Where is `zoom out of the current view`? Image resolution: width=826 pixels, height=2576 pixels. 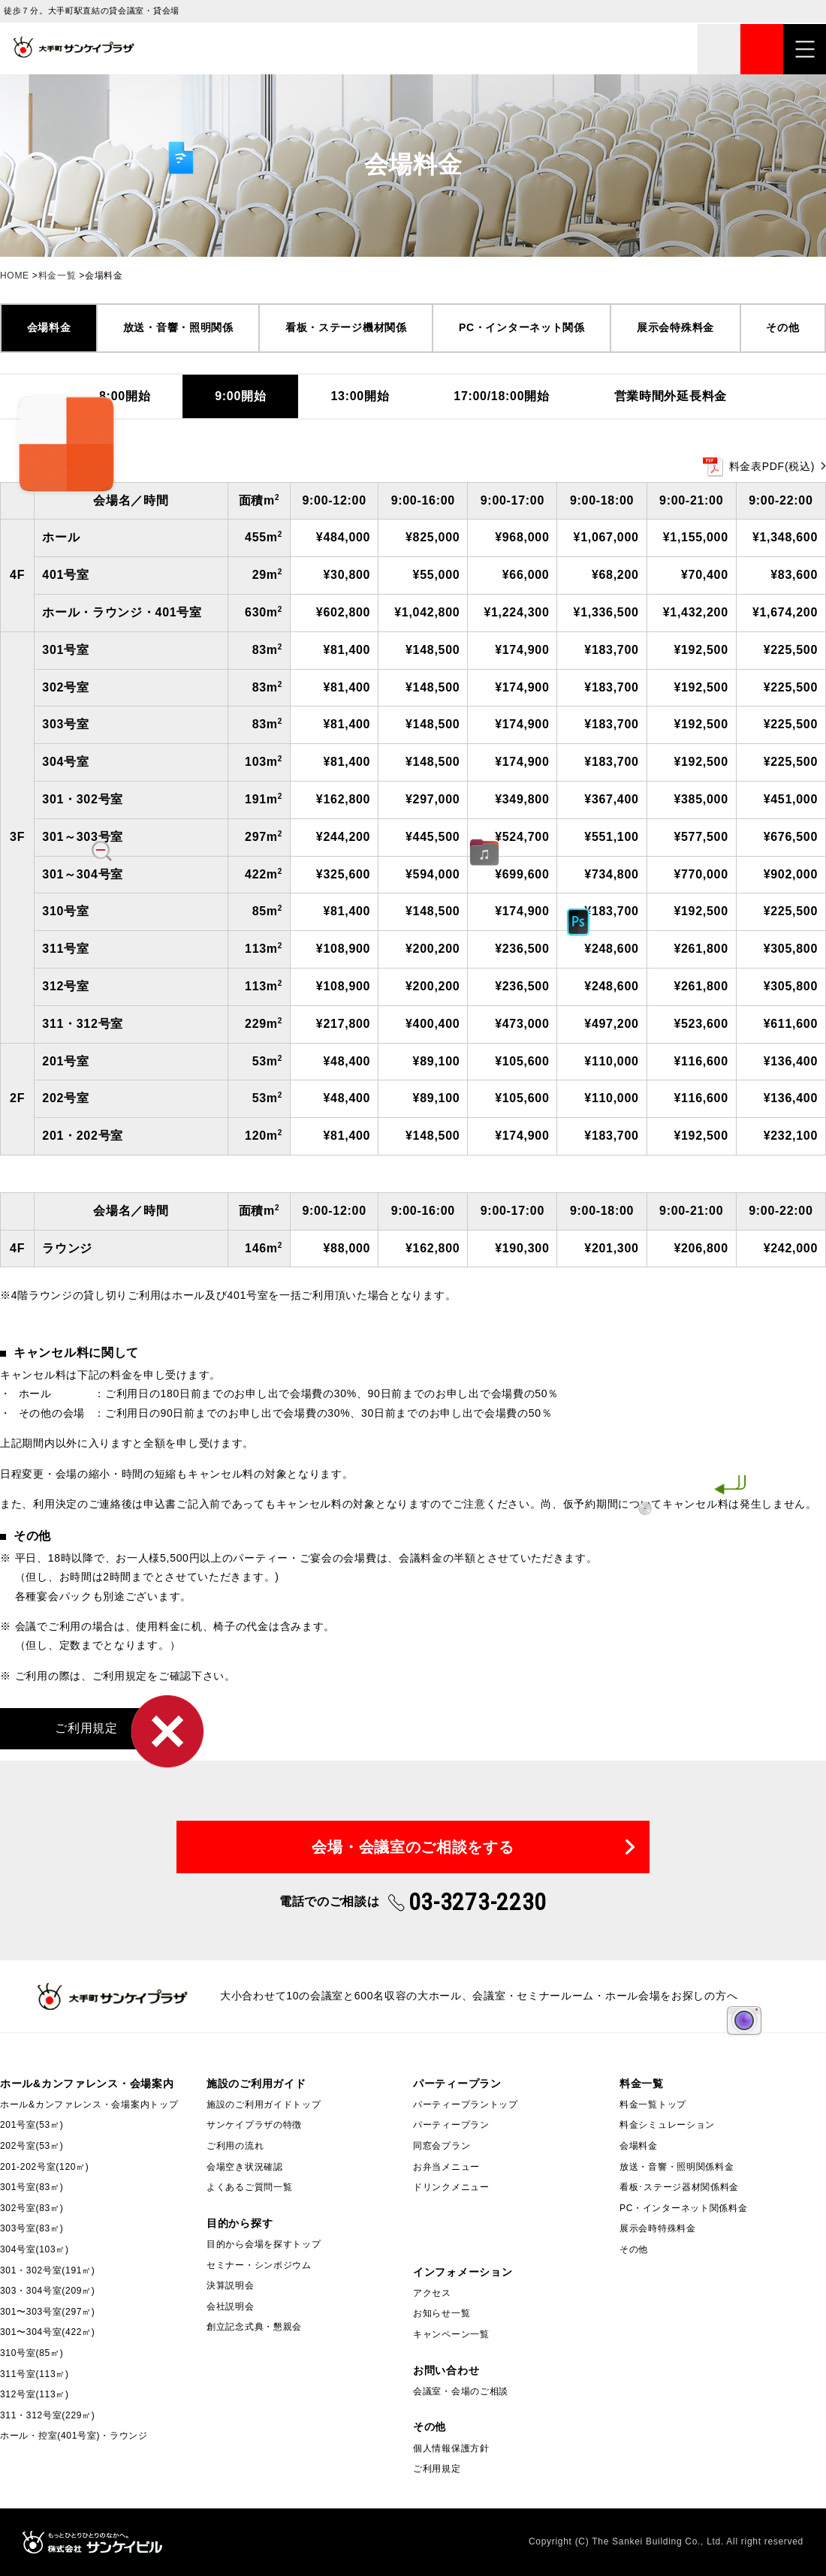 zoom out of the current view is located at coordinates (101, 851).